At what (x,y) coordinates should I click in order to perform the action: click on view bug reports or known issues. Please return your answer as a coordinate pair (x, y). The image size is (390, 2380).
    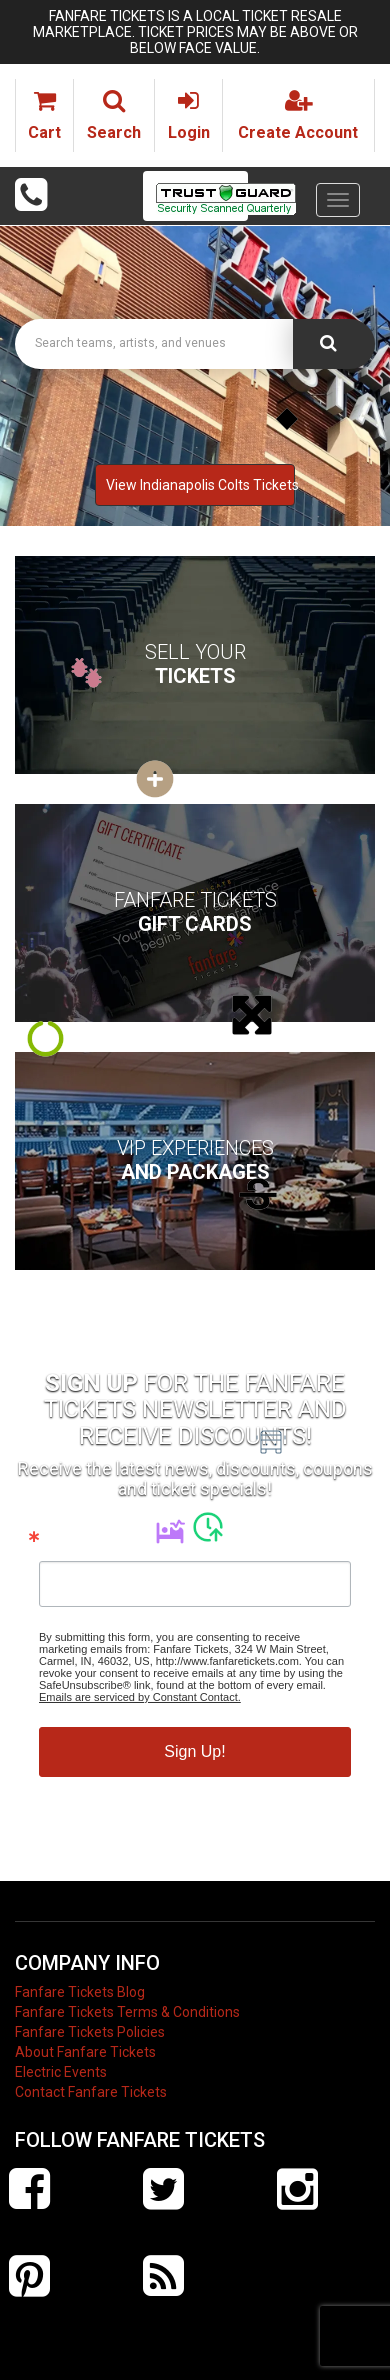
    Looking at the image, I should click on (86, 673).